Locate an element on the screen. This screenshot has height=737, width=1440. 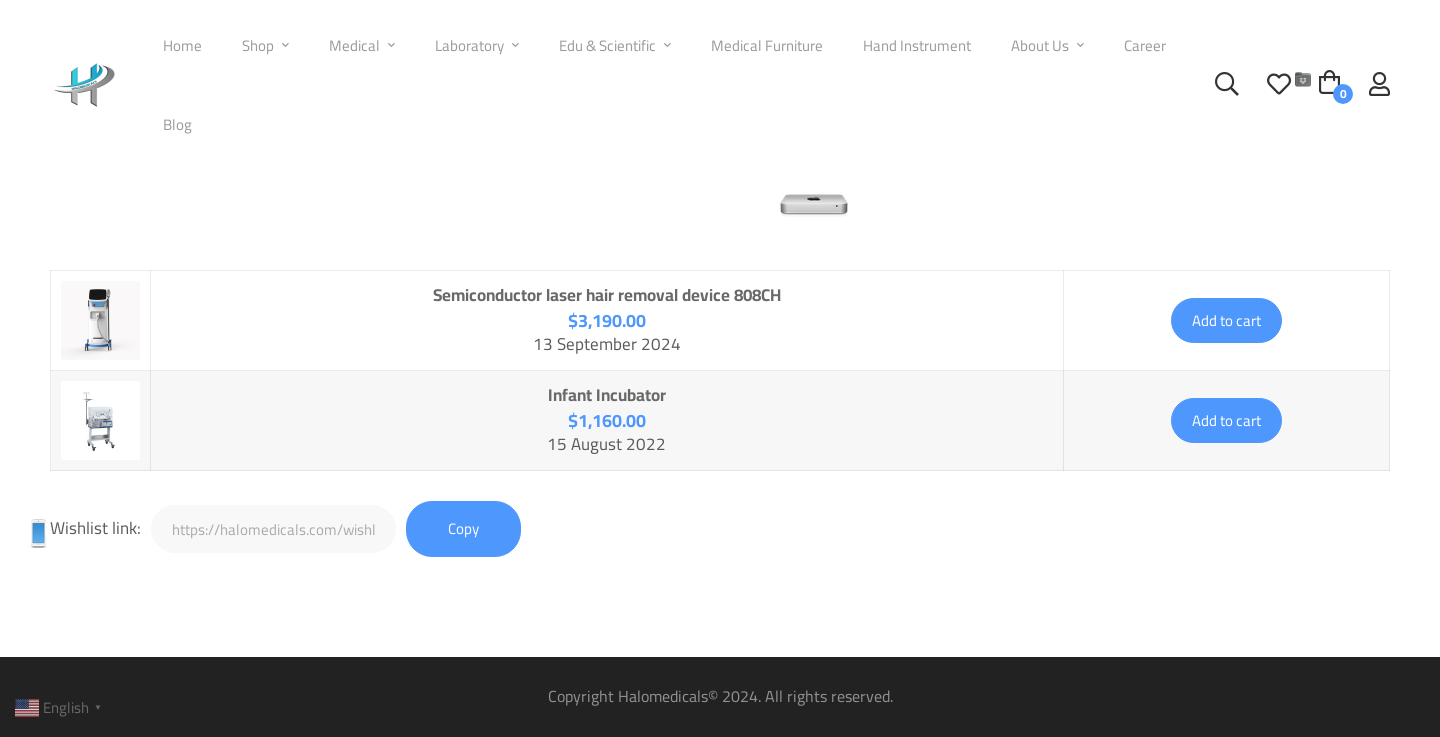
iPod Touch device connected is located at coordinates (38, 533).